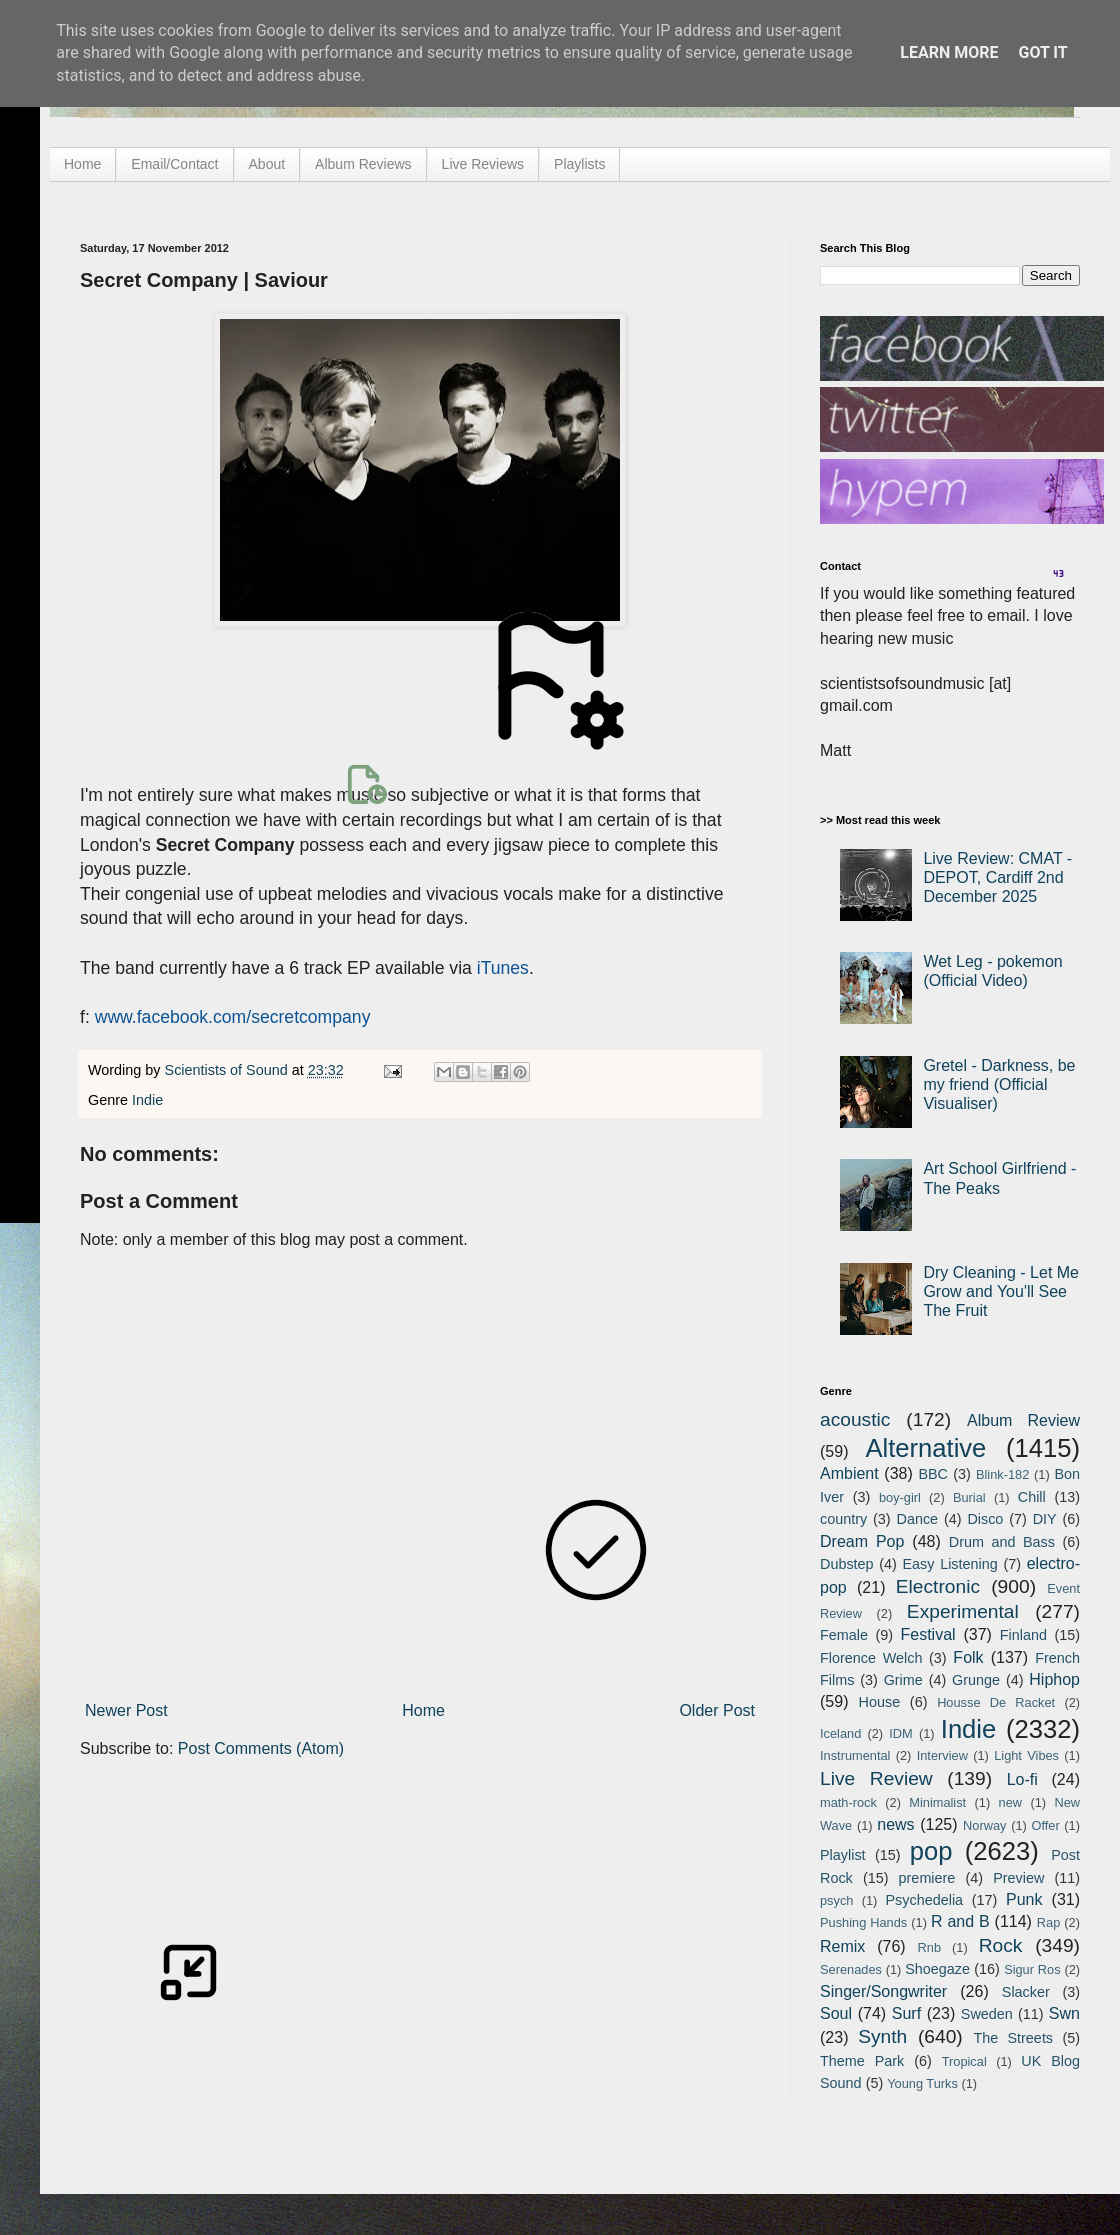 The height and width of the screenshot is (2235, 1120). What do you see at coordinates (190, 1971) in the screenshot?
I see `minimize the current window` at bounding box center [190, 1971].